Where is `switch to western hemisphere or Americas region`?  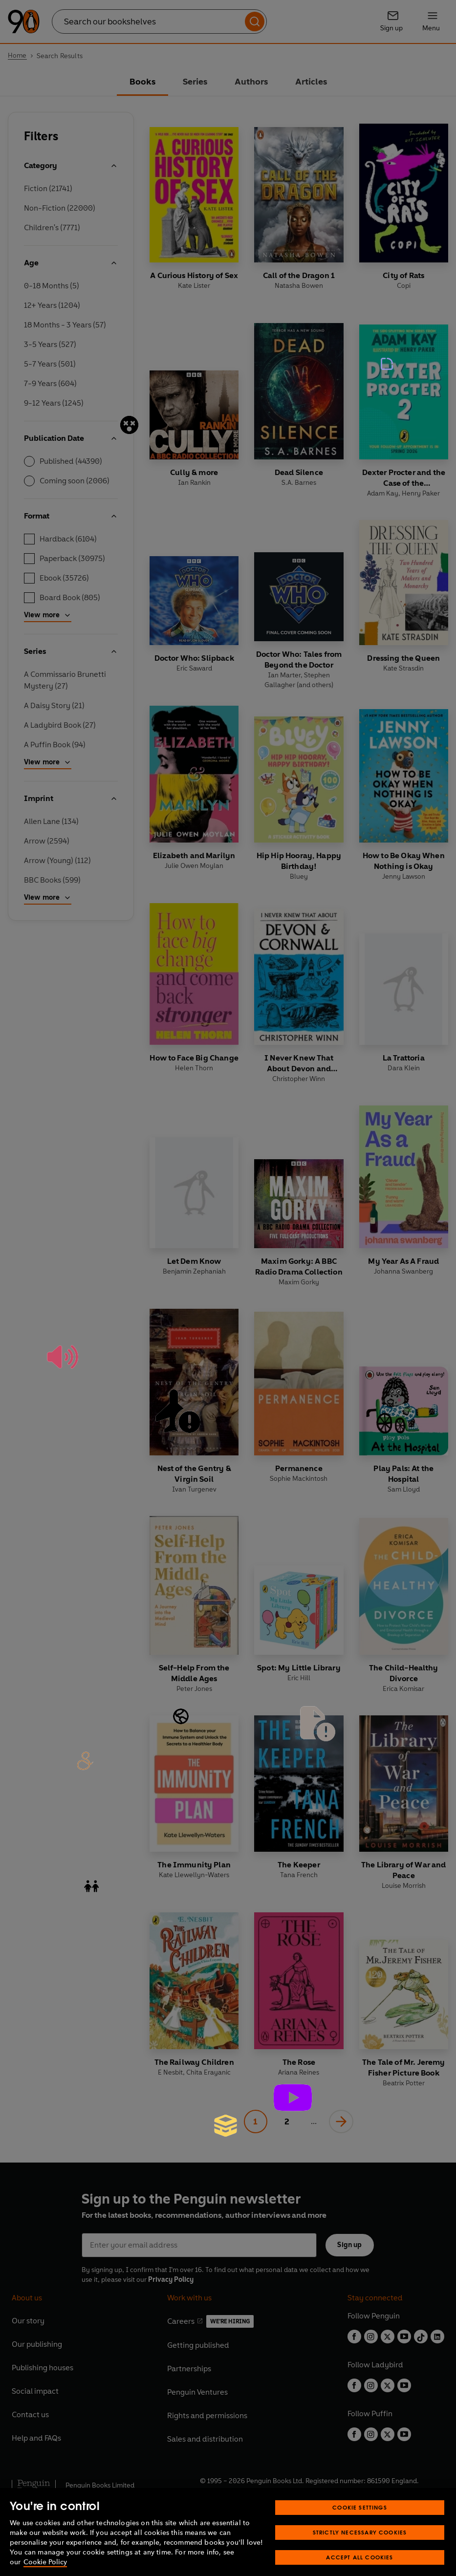 switch to western hemisphere or Americas region is located at coordinates (181, 1716).